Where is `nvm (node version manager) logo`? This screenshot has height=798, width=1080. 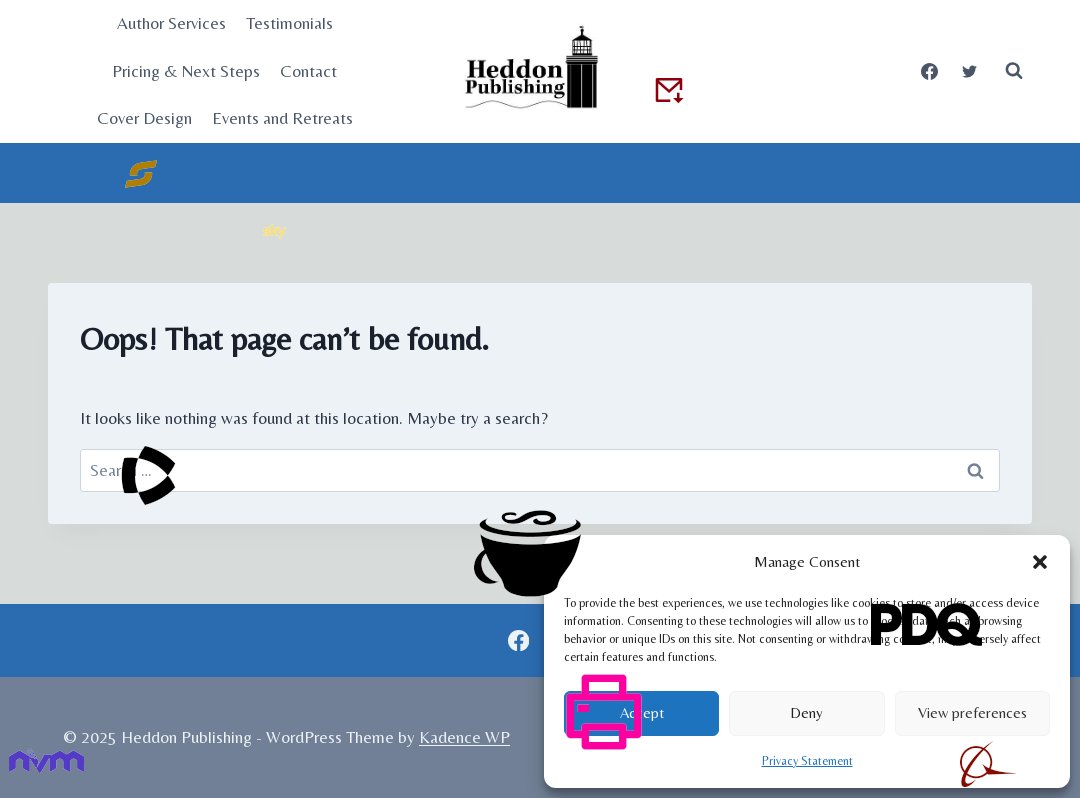
nvm (node version manager) logo is located at coordinates (46, 760).